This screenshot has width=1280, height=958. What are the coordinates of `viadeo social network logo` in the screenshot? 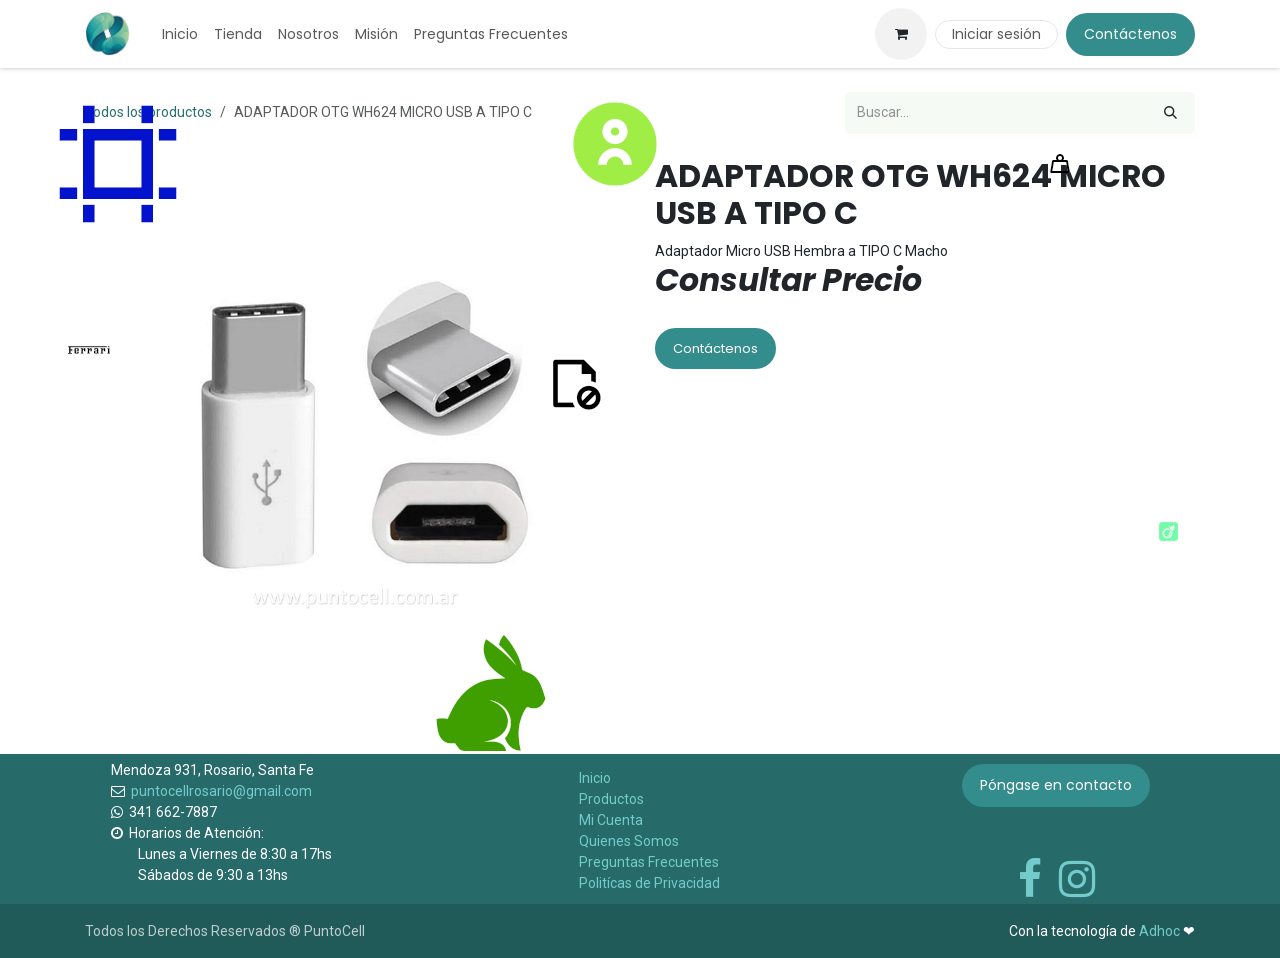 It's located at (1168, 531).